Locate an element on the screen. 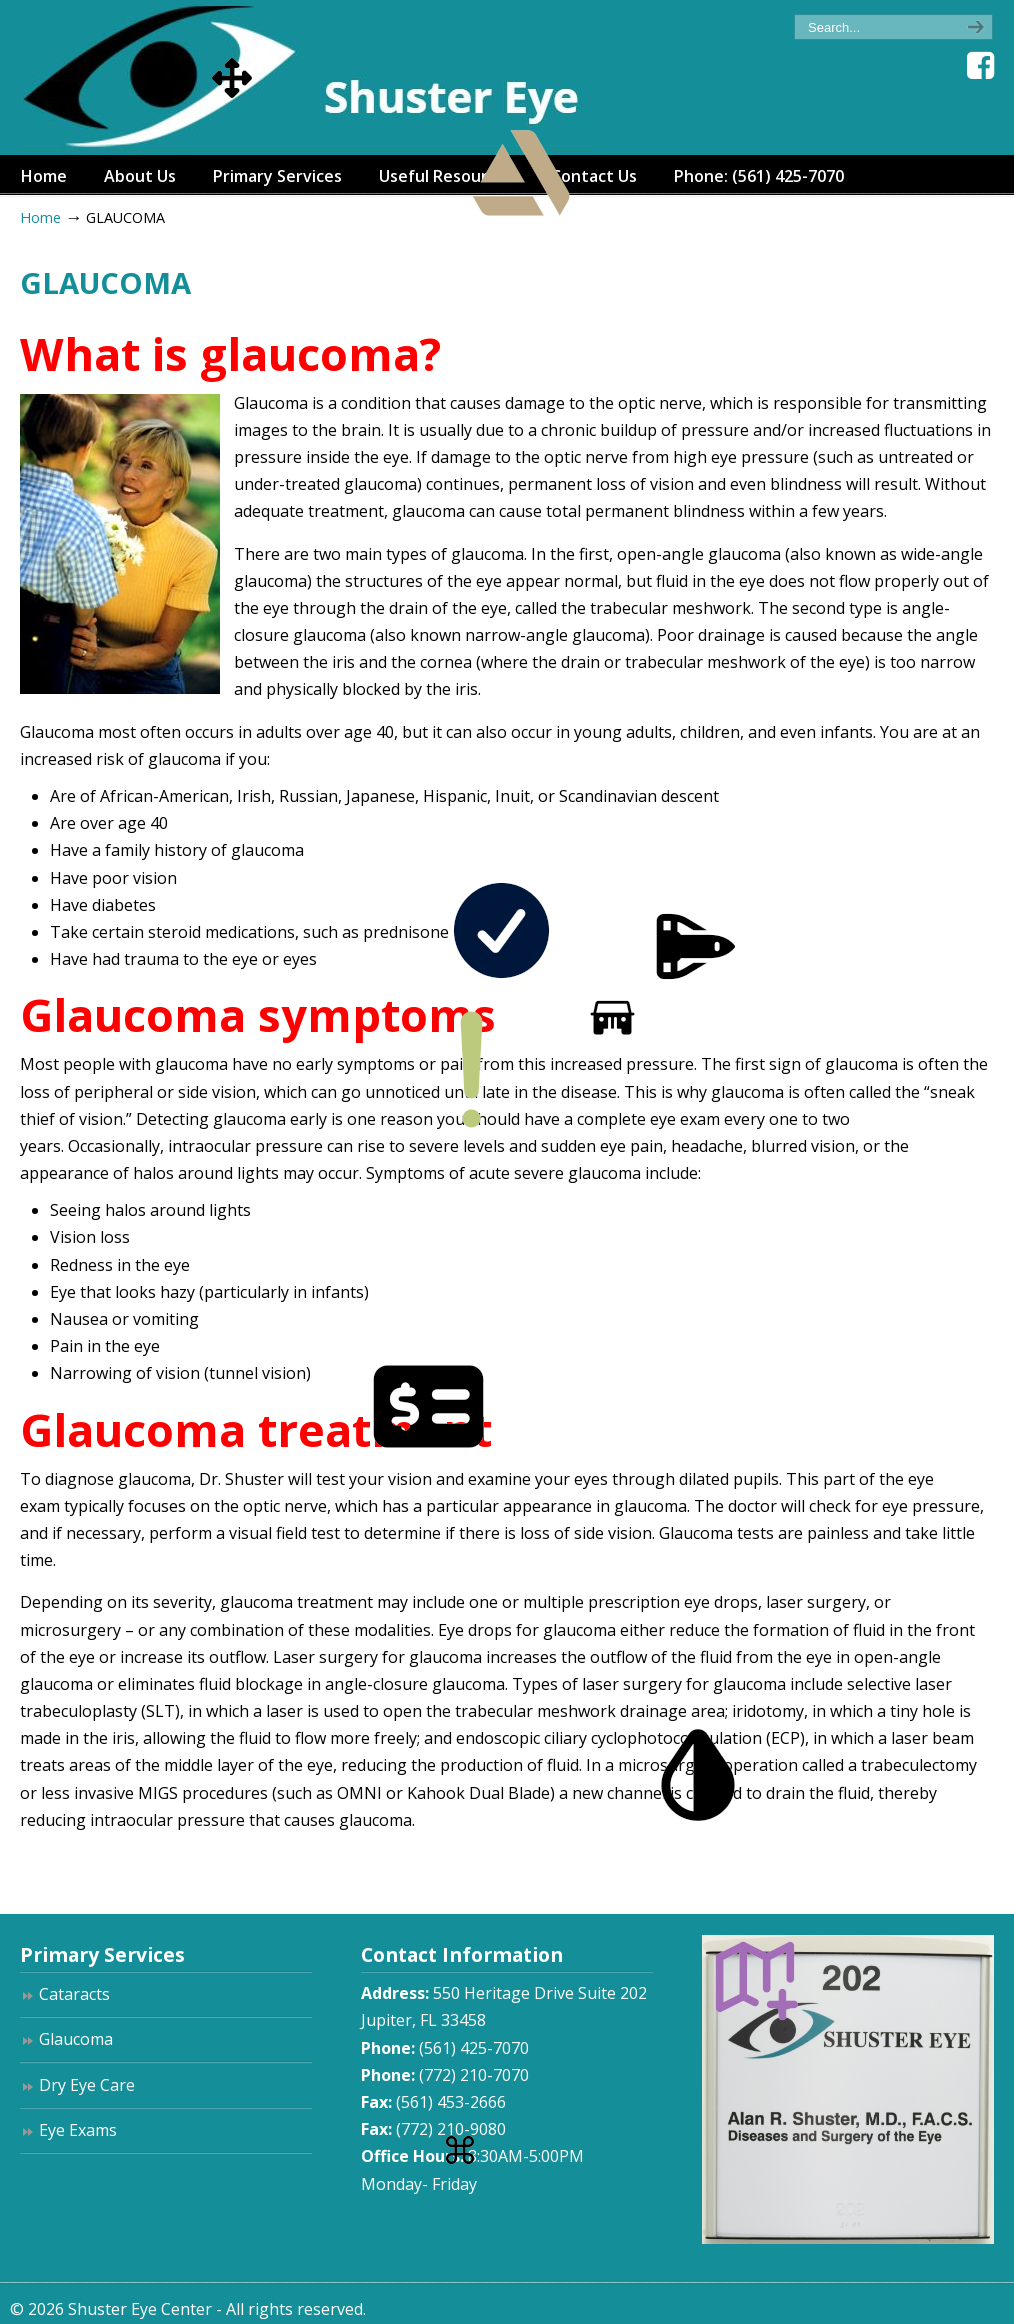 This screenshot has height=2324, width=1014. indicates successful completion of an action is located at coordinates (501, 930).